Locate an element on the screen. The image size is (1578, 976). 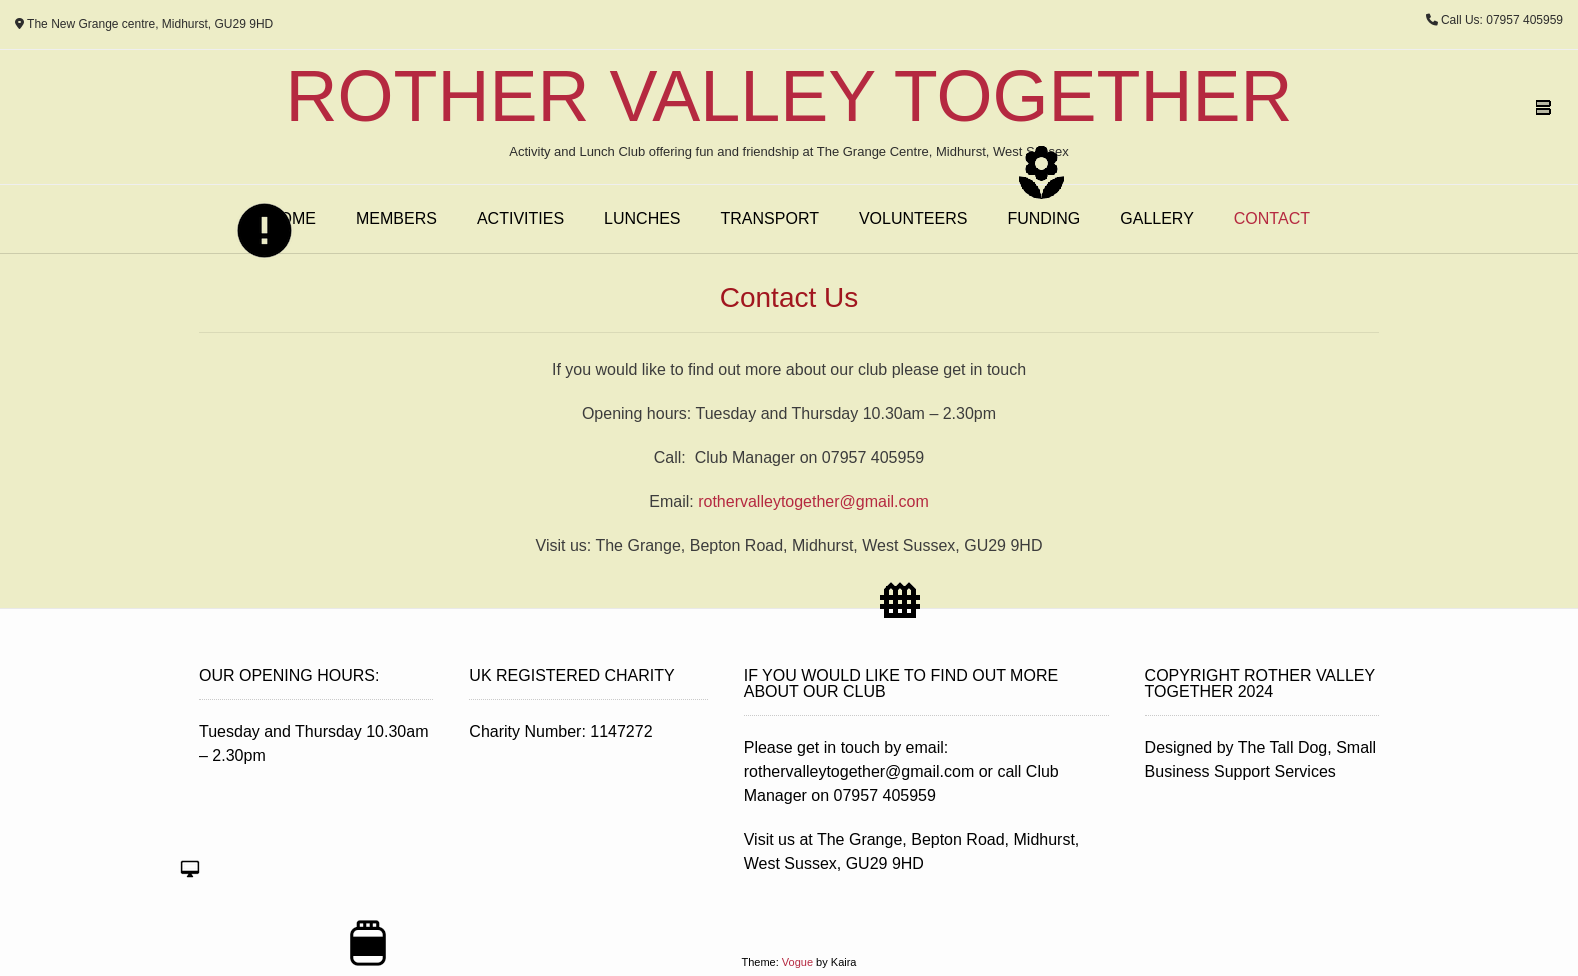
find nearby florists or flower shops is located at coordinates (1041, 173).